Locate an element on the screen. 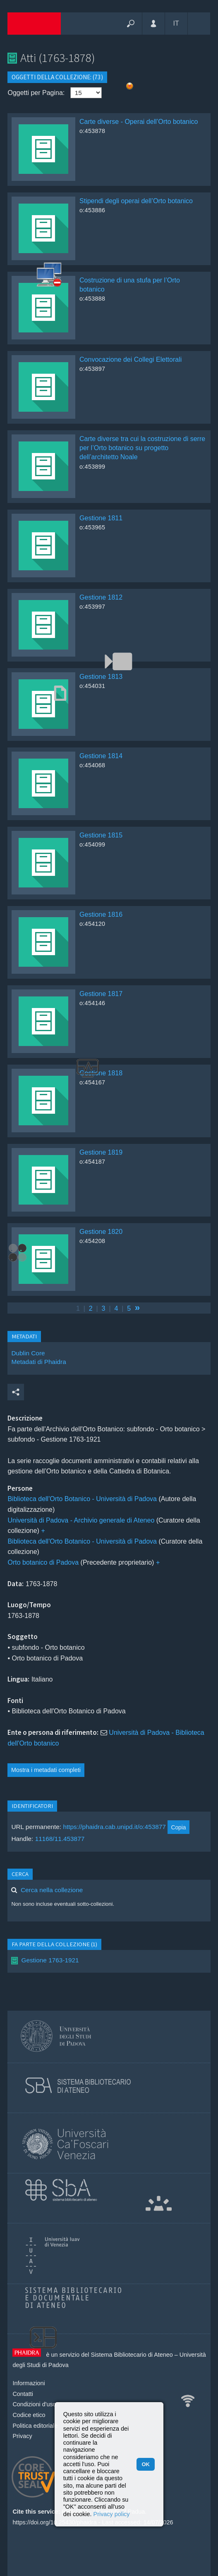  send a kiss emoji in chat is located at coordinates (129, 86).